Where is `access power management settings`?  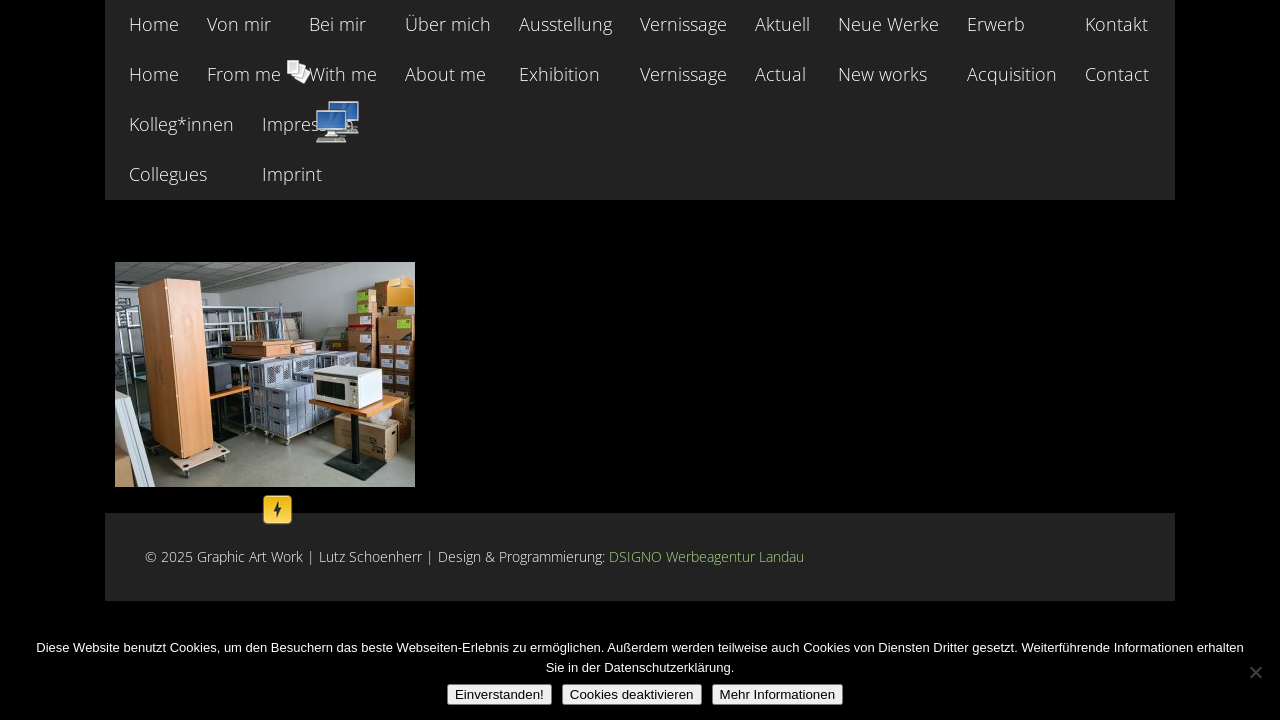
access power management settings is located at coordinates (277, 509).